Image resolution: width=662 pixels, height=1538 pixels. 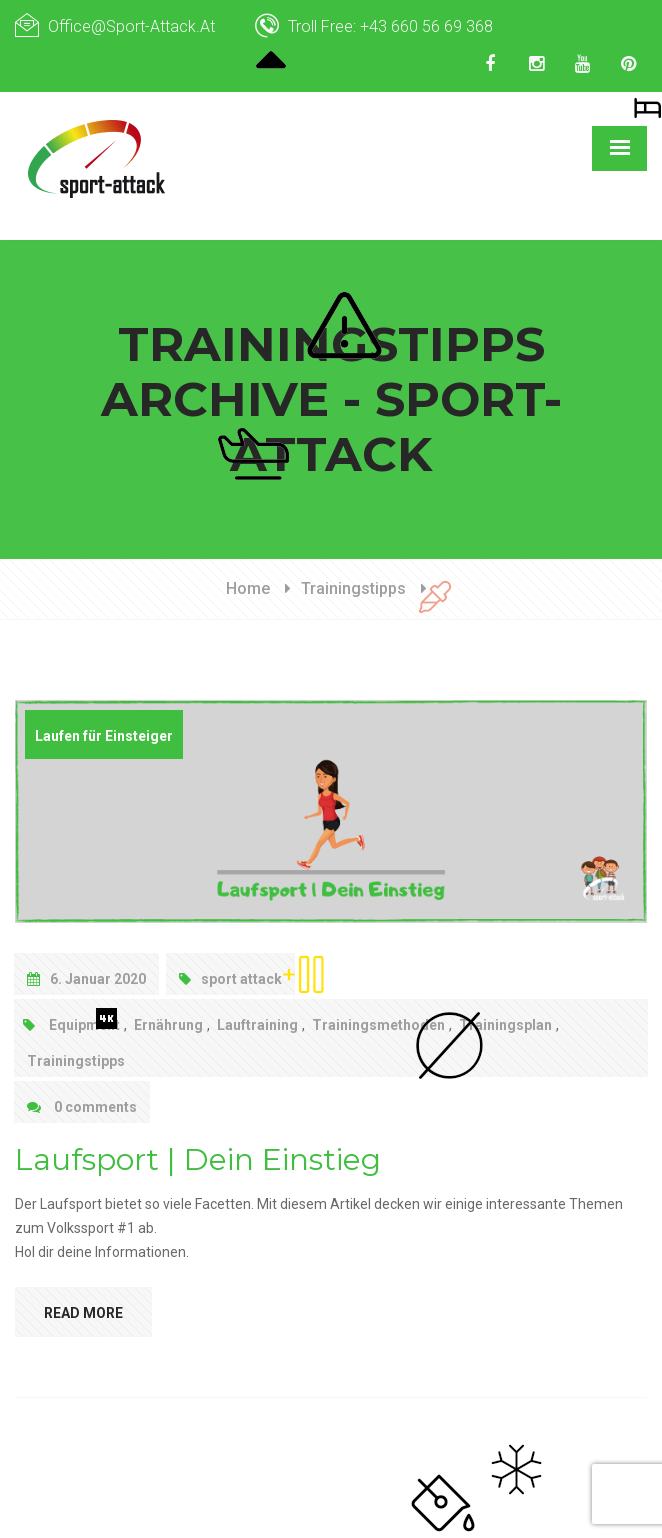 I want to click on indicates an empty or null state, so click(x=449, y=1045).